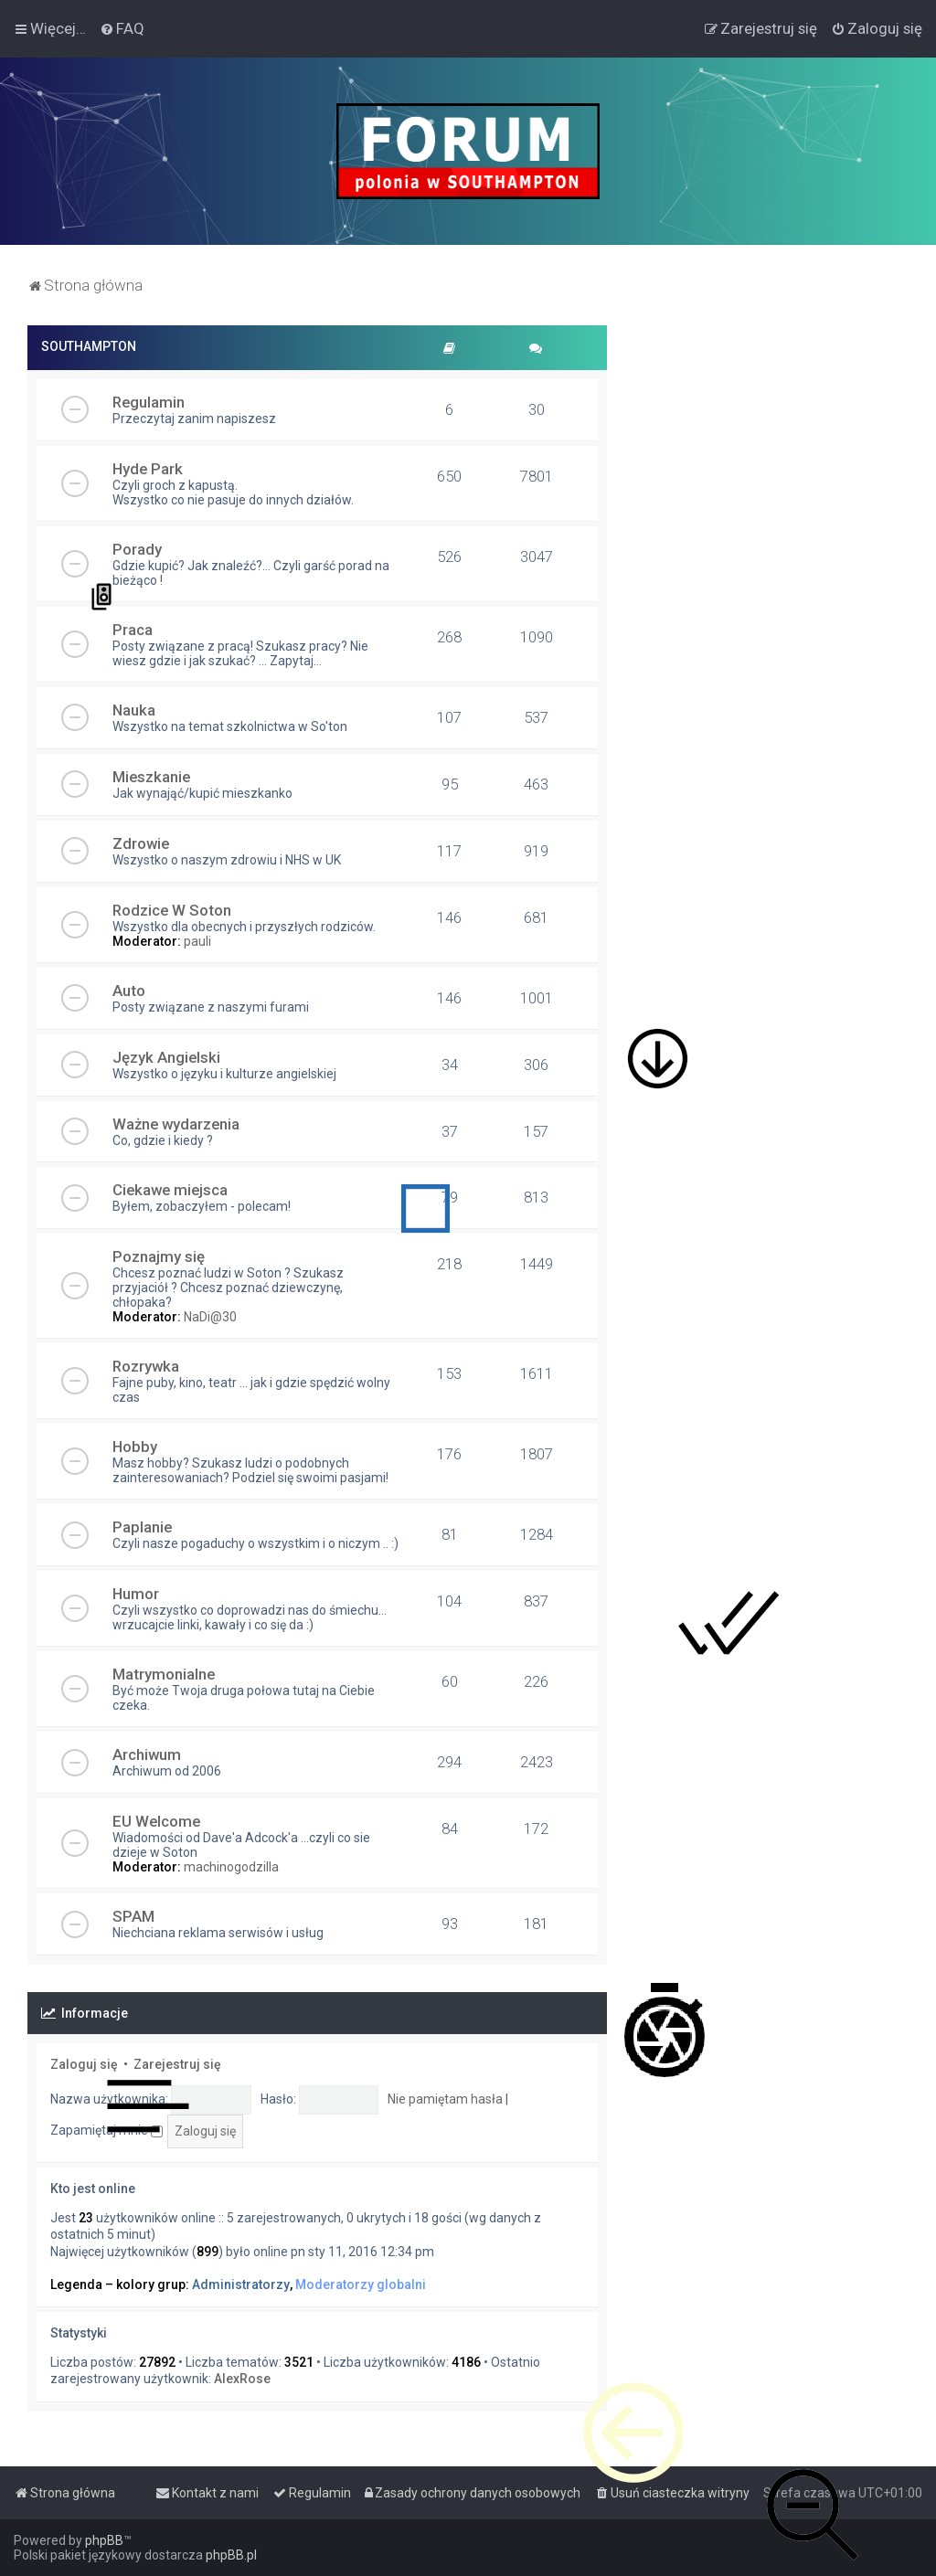 This screenshot has width=936, height=2576. I want to click on adjust camera shutter speed settings, so click(665, 2032).